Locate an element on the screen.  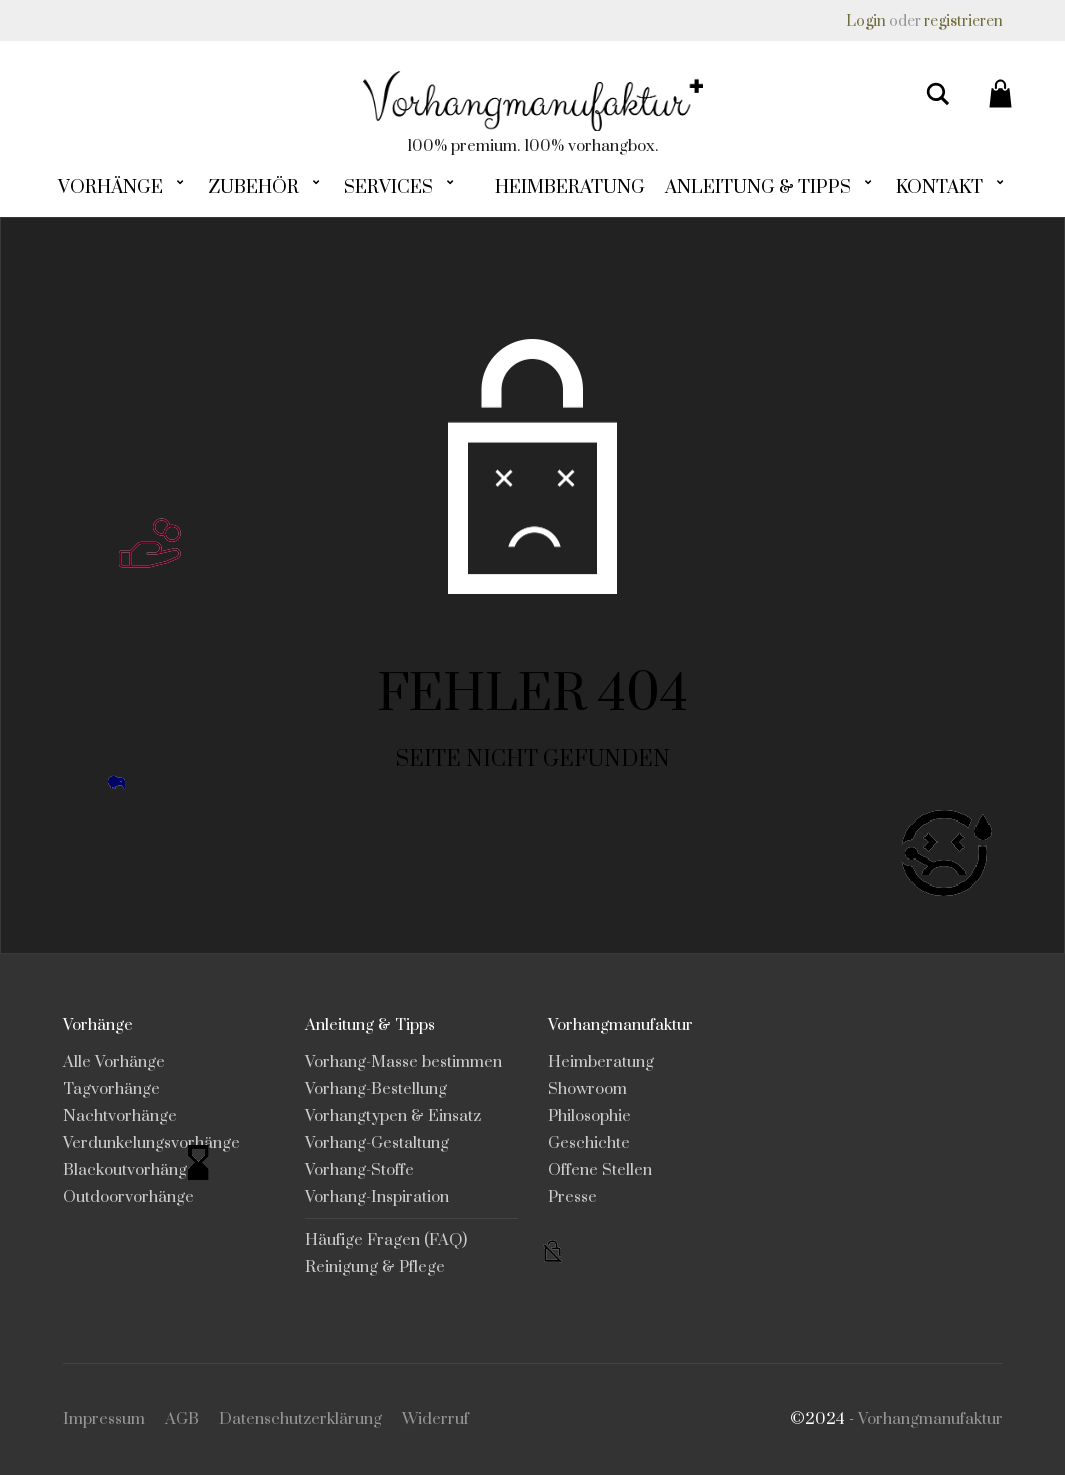
report feeling unwell or sick is located at coordinates (944, 853).